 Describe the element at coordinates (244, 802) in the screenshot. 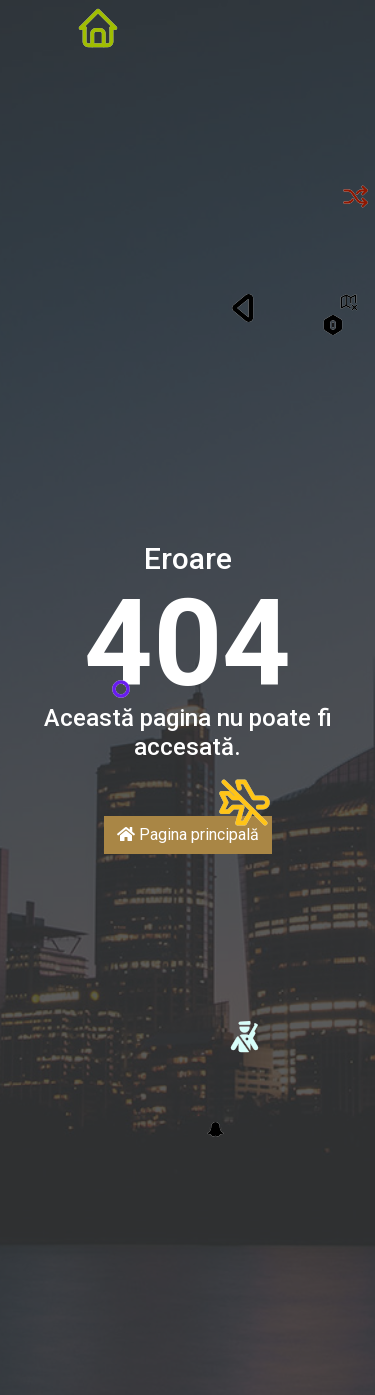

I see `disable airplane mode` at that location.